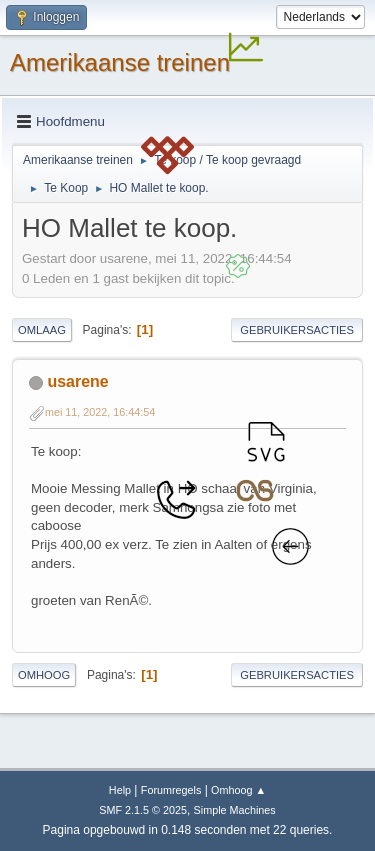  Describe the element at coordinates (255, 490) in the screenshot. I see `connect to Last.fm account` at that location.